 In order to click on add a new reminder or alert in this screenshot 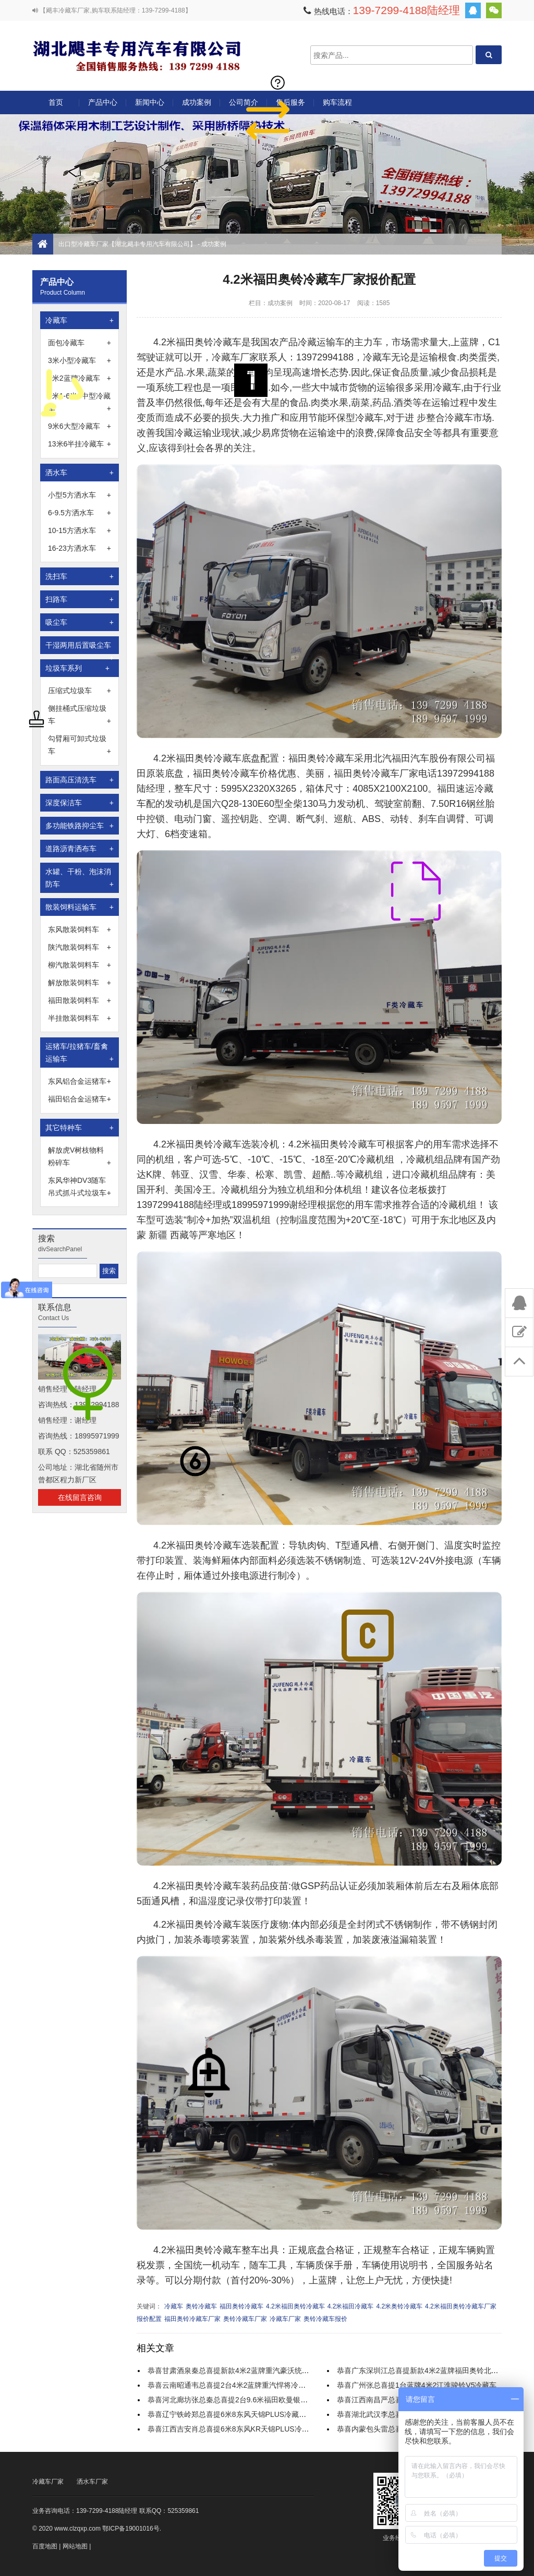, I will do `click(209, 2072)`.